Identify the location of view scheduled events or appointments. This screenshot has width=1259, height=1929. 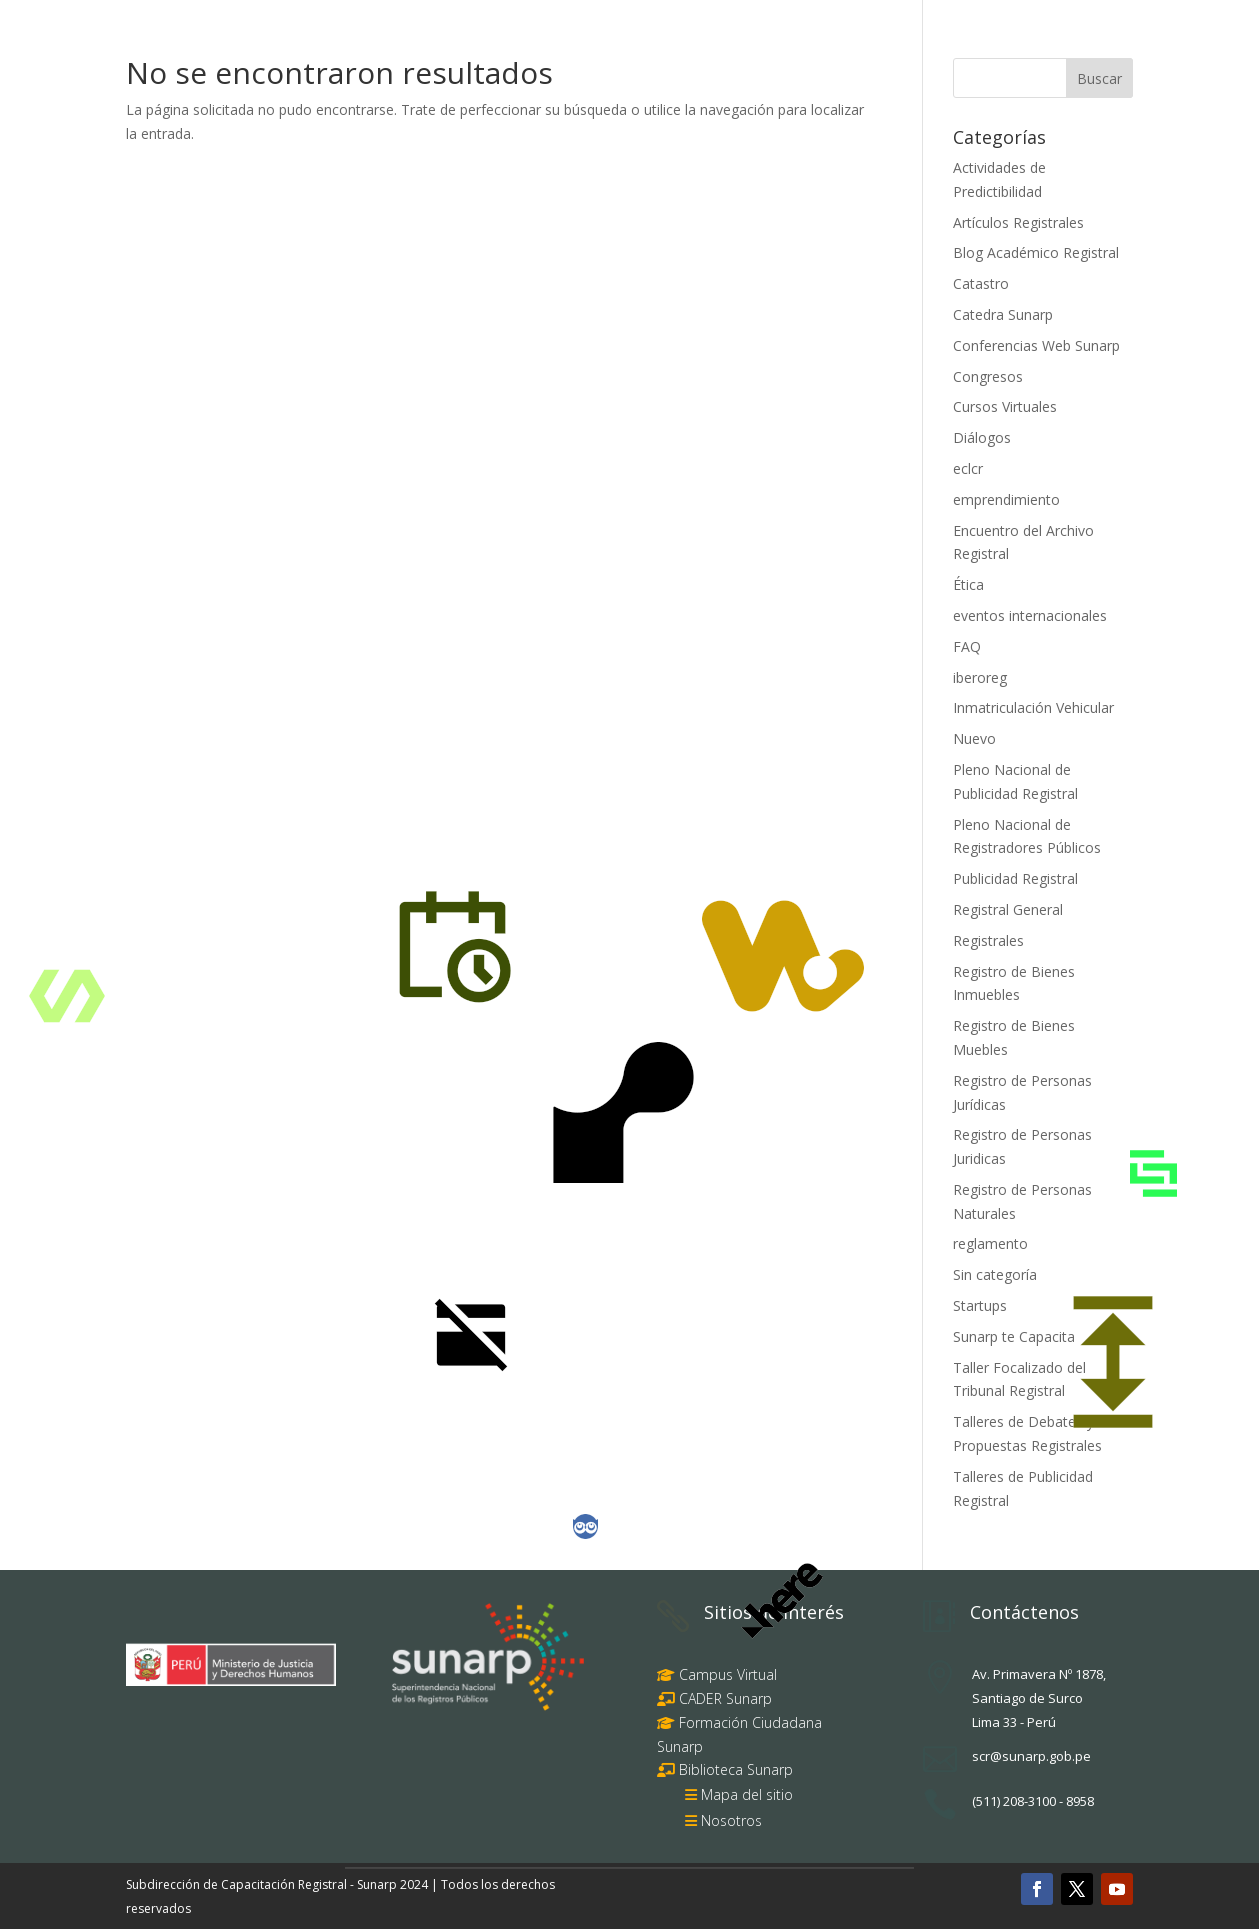
(452, 949).